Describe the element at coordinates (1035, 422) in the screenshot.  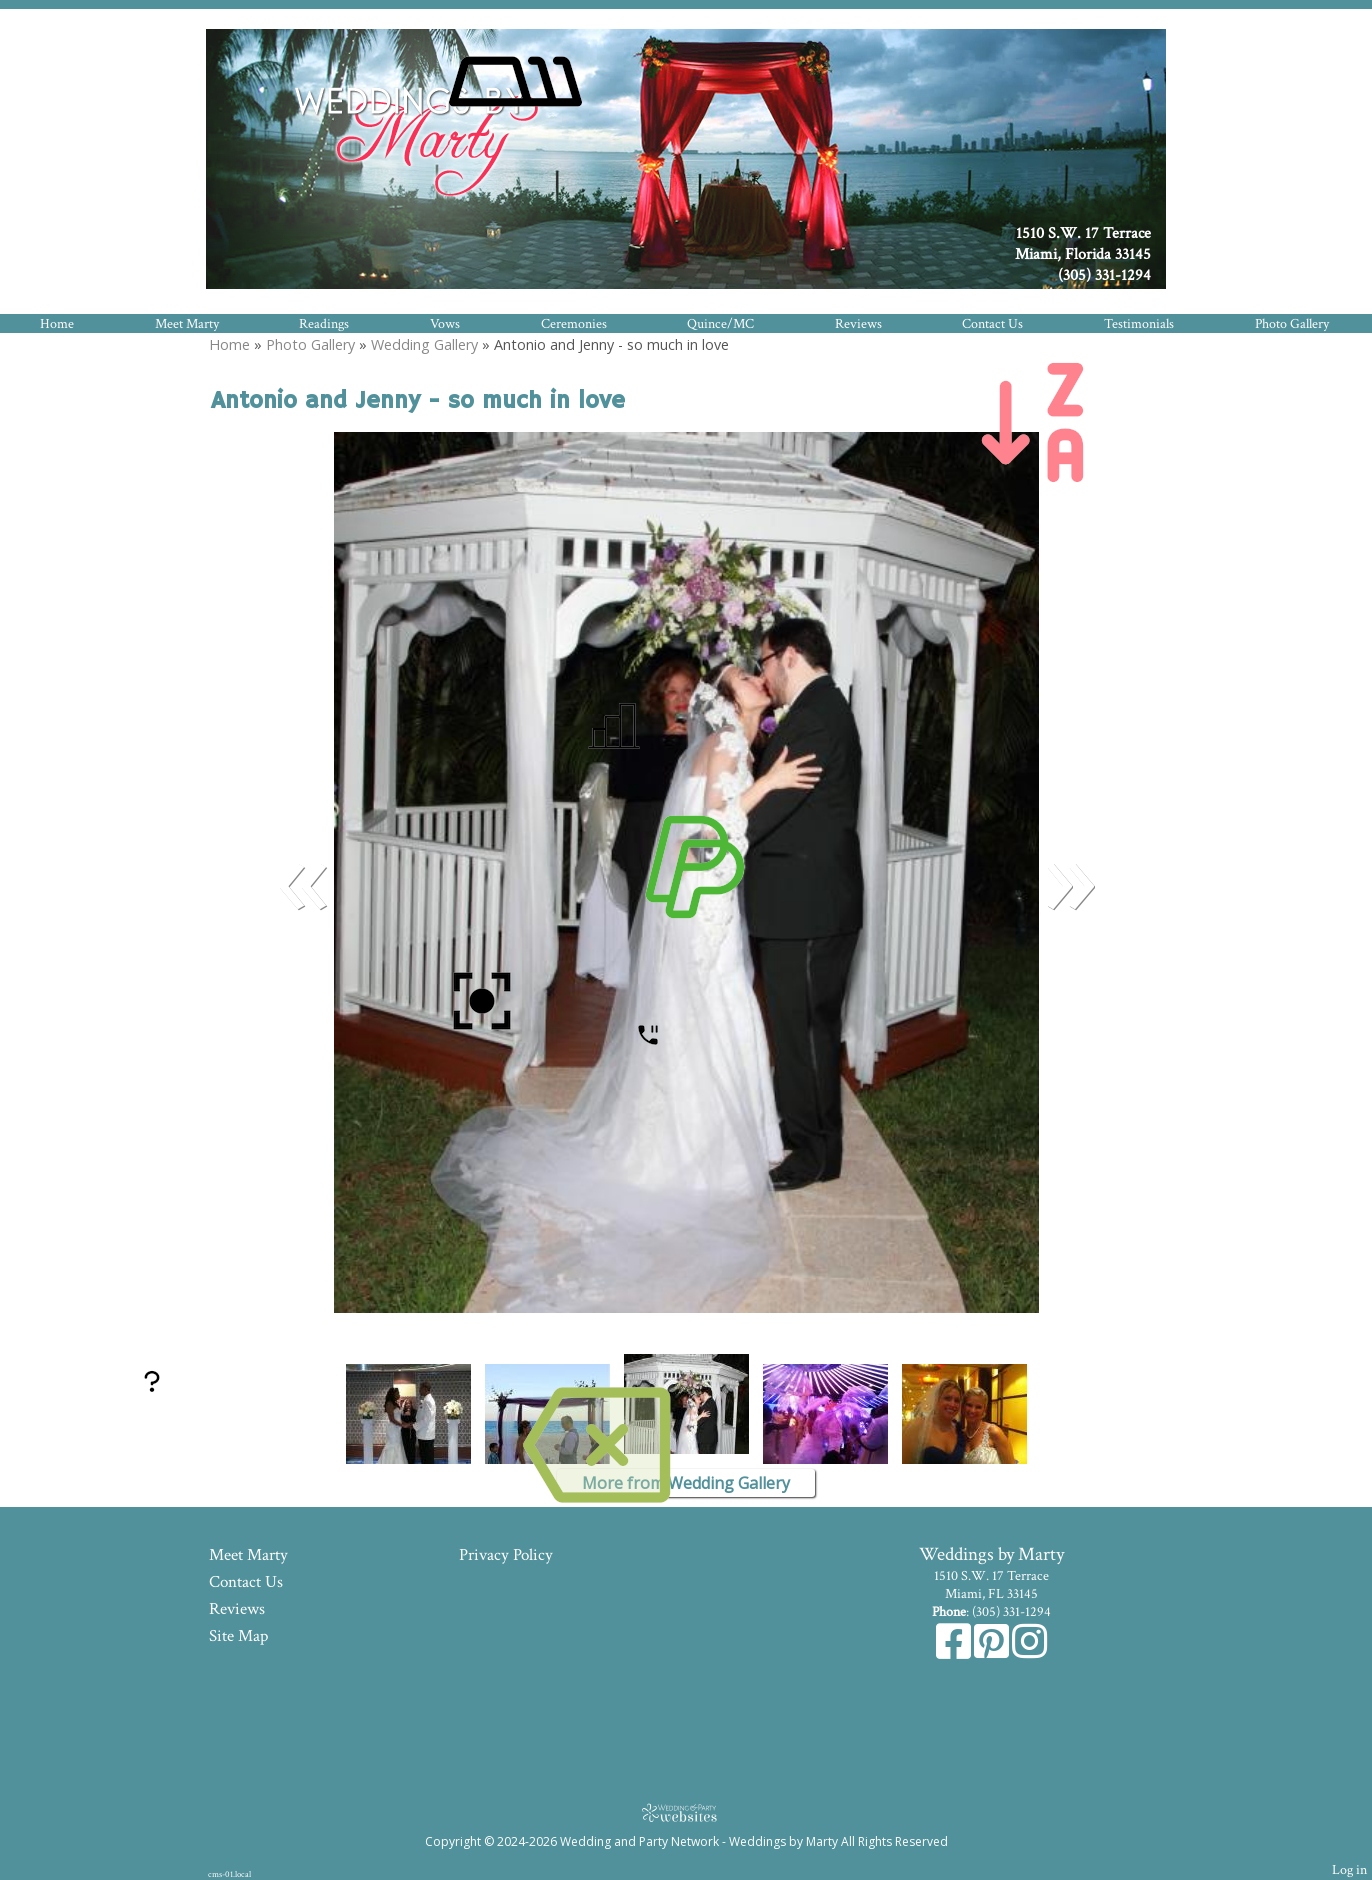
I see `sort items alphabetically from Z to A` at that location.